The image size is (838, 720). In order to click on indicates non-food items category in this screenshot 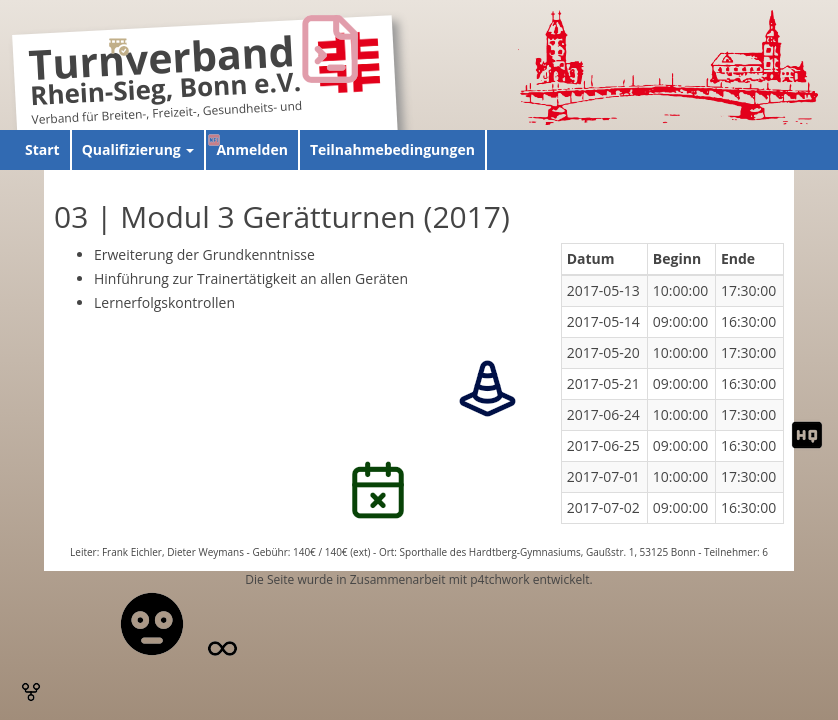, I will do `click(214, 140)`.